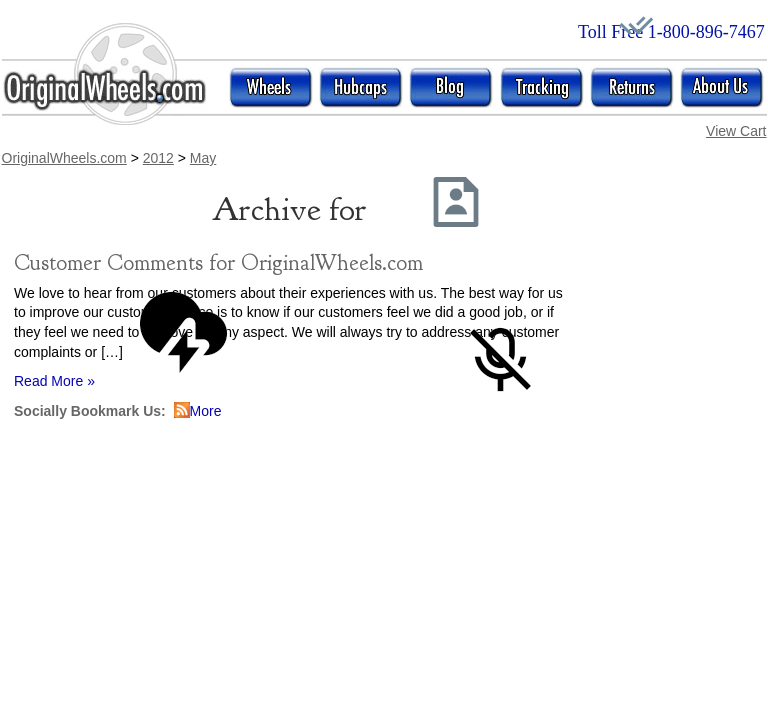 Image resolution: width=768 pixels, height=720 pixels. Describe the element at coordinates (456, 202) in the screenshot. I see `view user profile document` at that location.